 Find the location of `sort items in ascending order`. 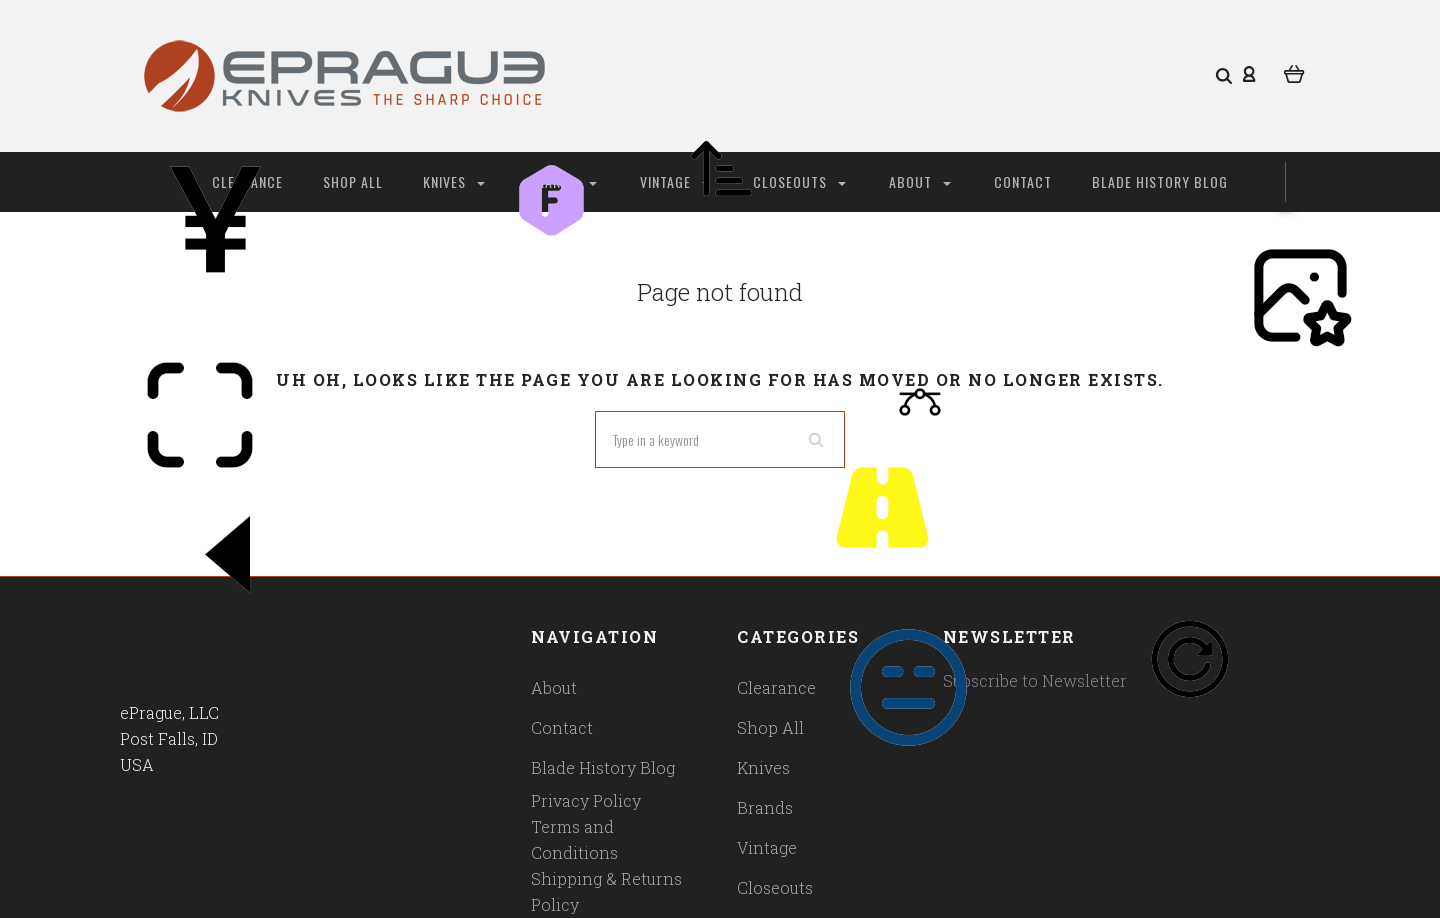

sort items in ascending order is located at coordinates (721, 168).